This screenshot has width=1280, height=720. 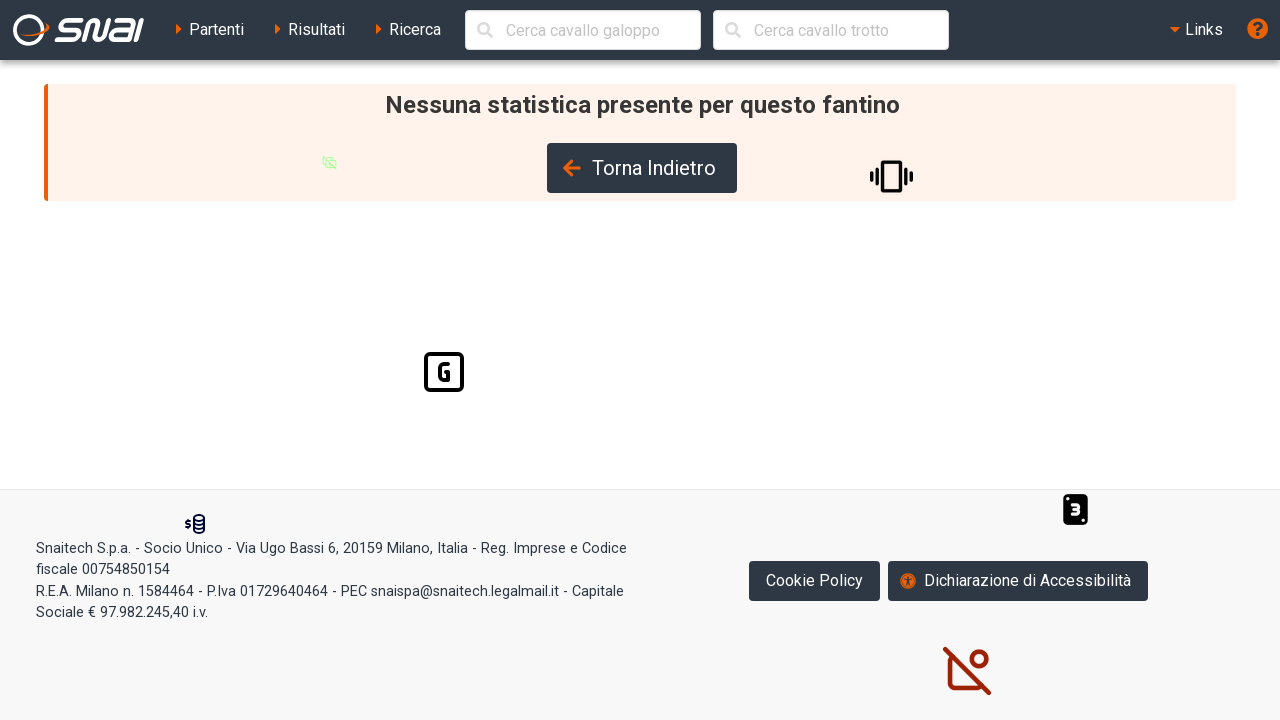 What do you see at coordinates (444, 372) in the screenshot?
I see `access Google services or integration` at bounding box center [444, 372].